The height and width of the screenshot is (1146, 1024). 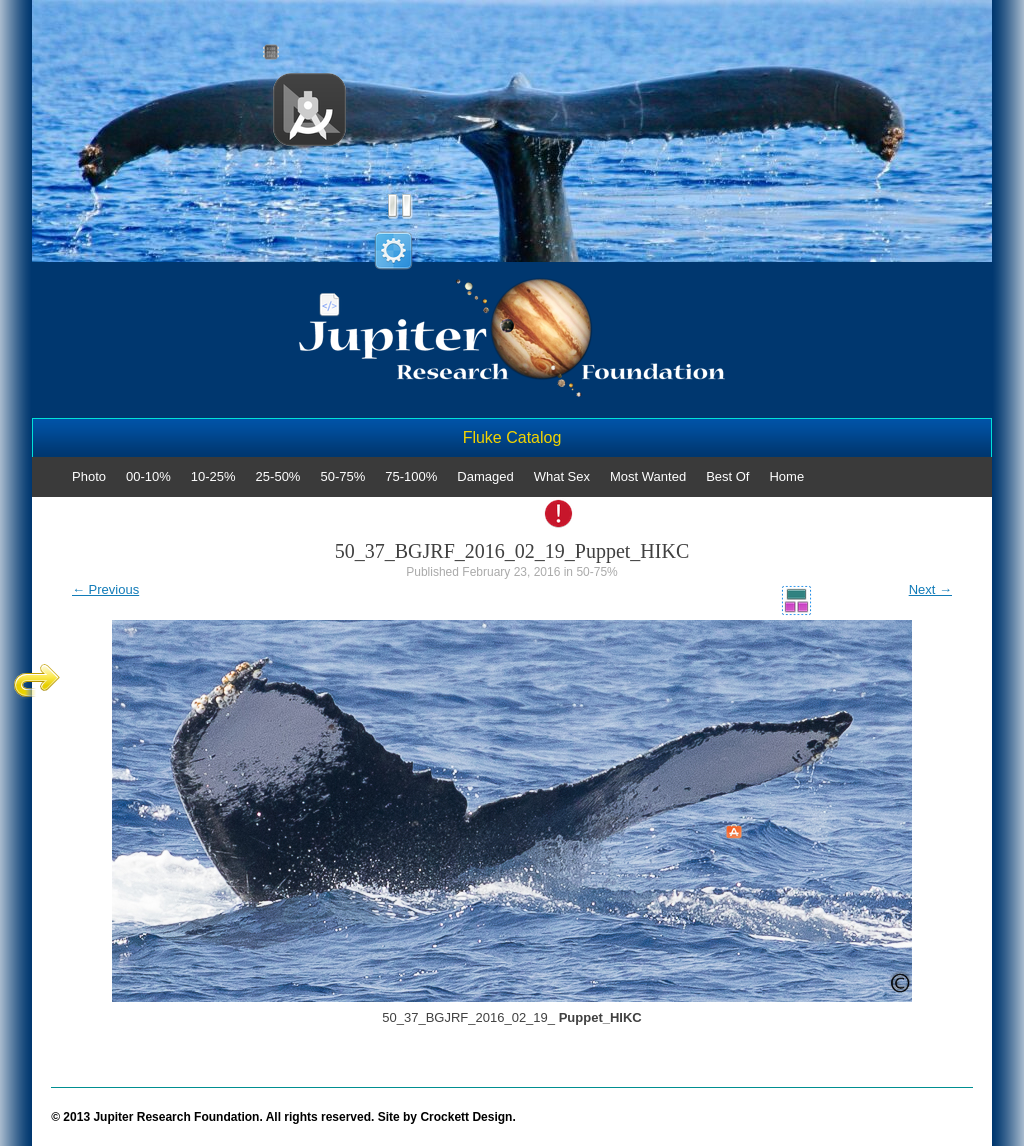 What do you see at coordinates (399, 205) in the screenshot?
I see `pause media playback` at bounding box center [399, 205].